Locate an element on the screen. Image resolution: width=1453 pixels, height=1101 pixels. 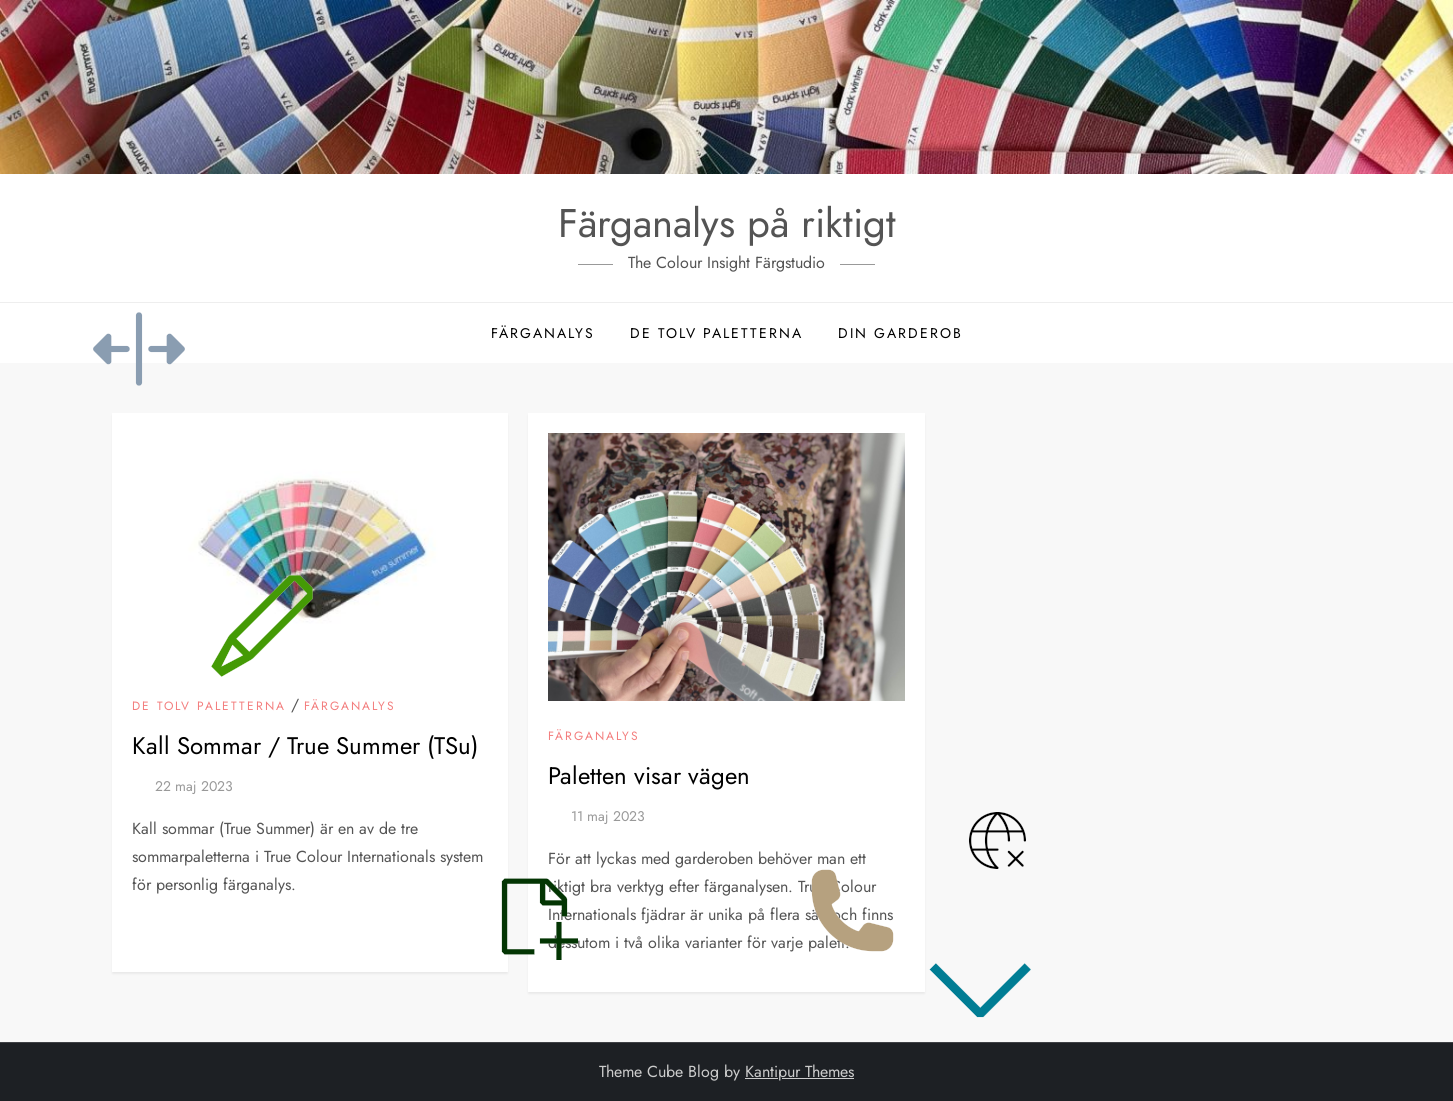
create a new file is located at coordinates (534, 916).